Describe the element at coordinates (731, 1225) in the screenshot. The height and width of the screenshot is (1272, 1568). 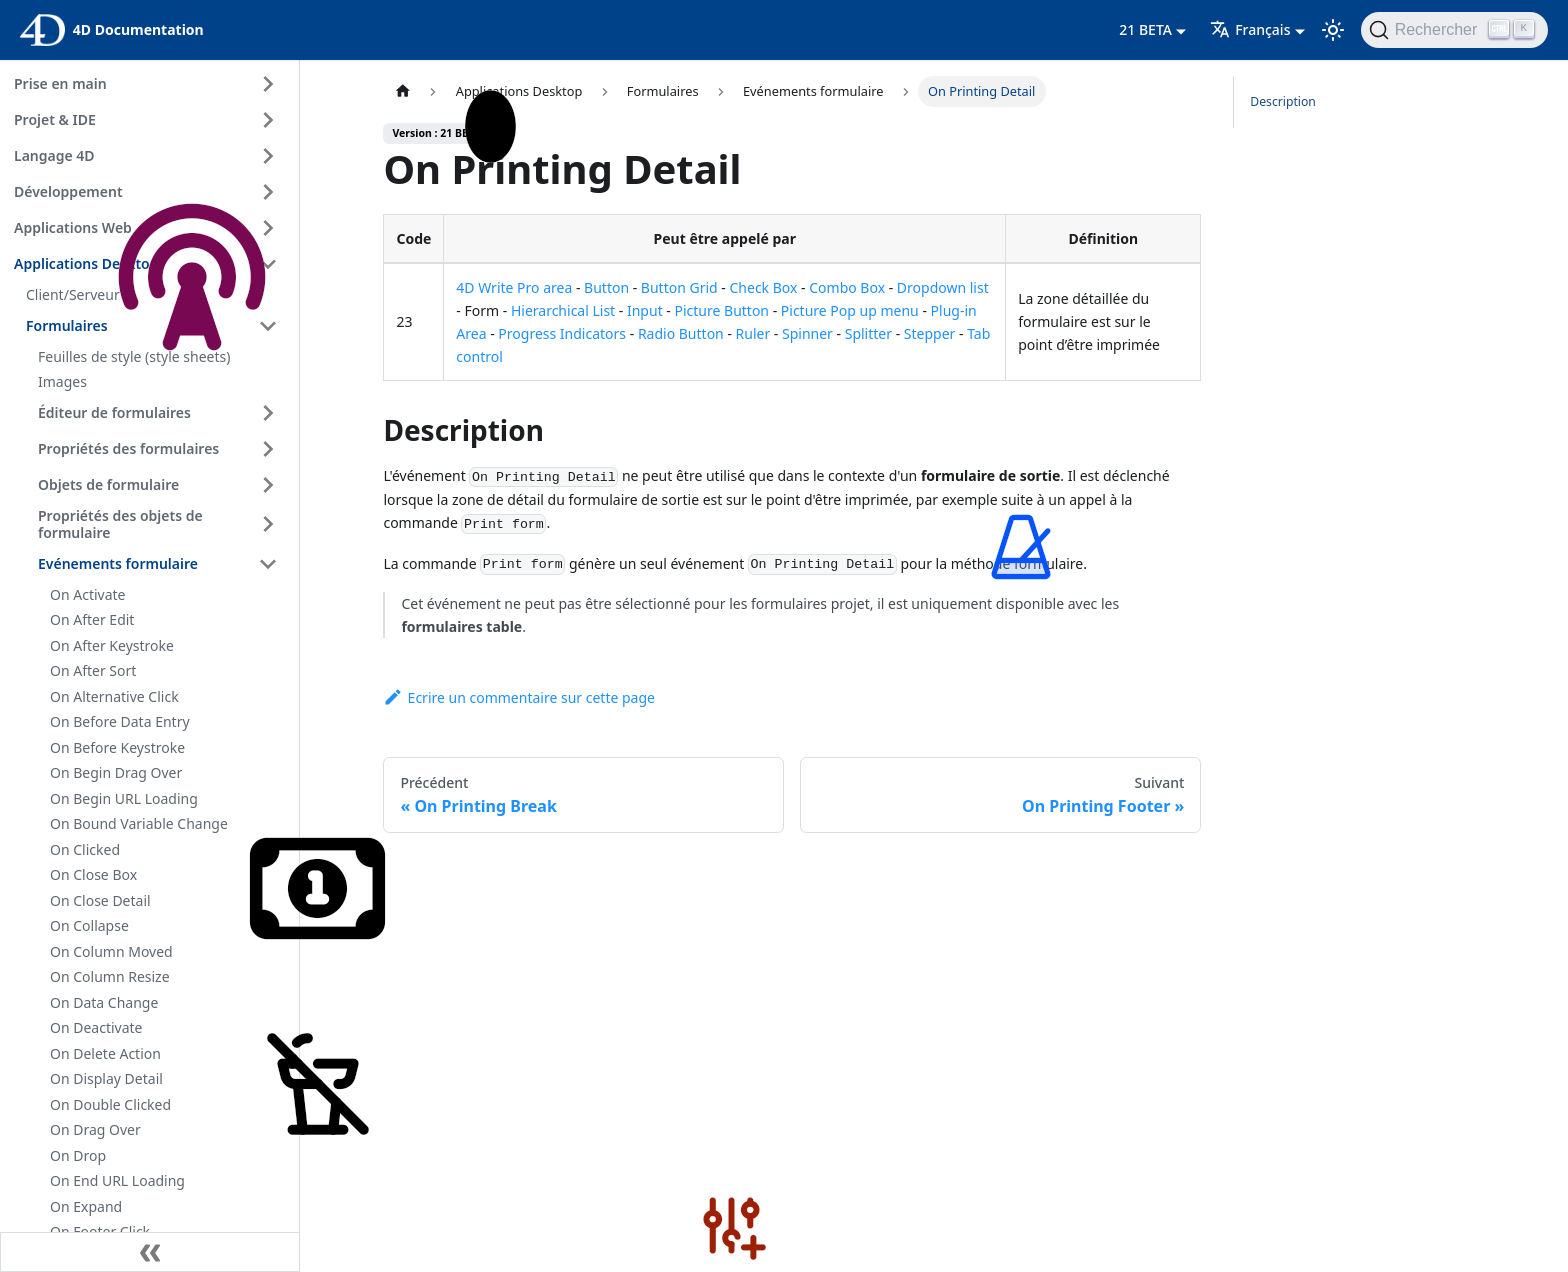
I see `add a new filter or setting option` at that location.